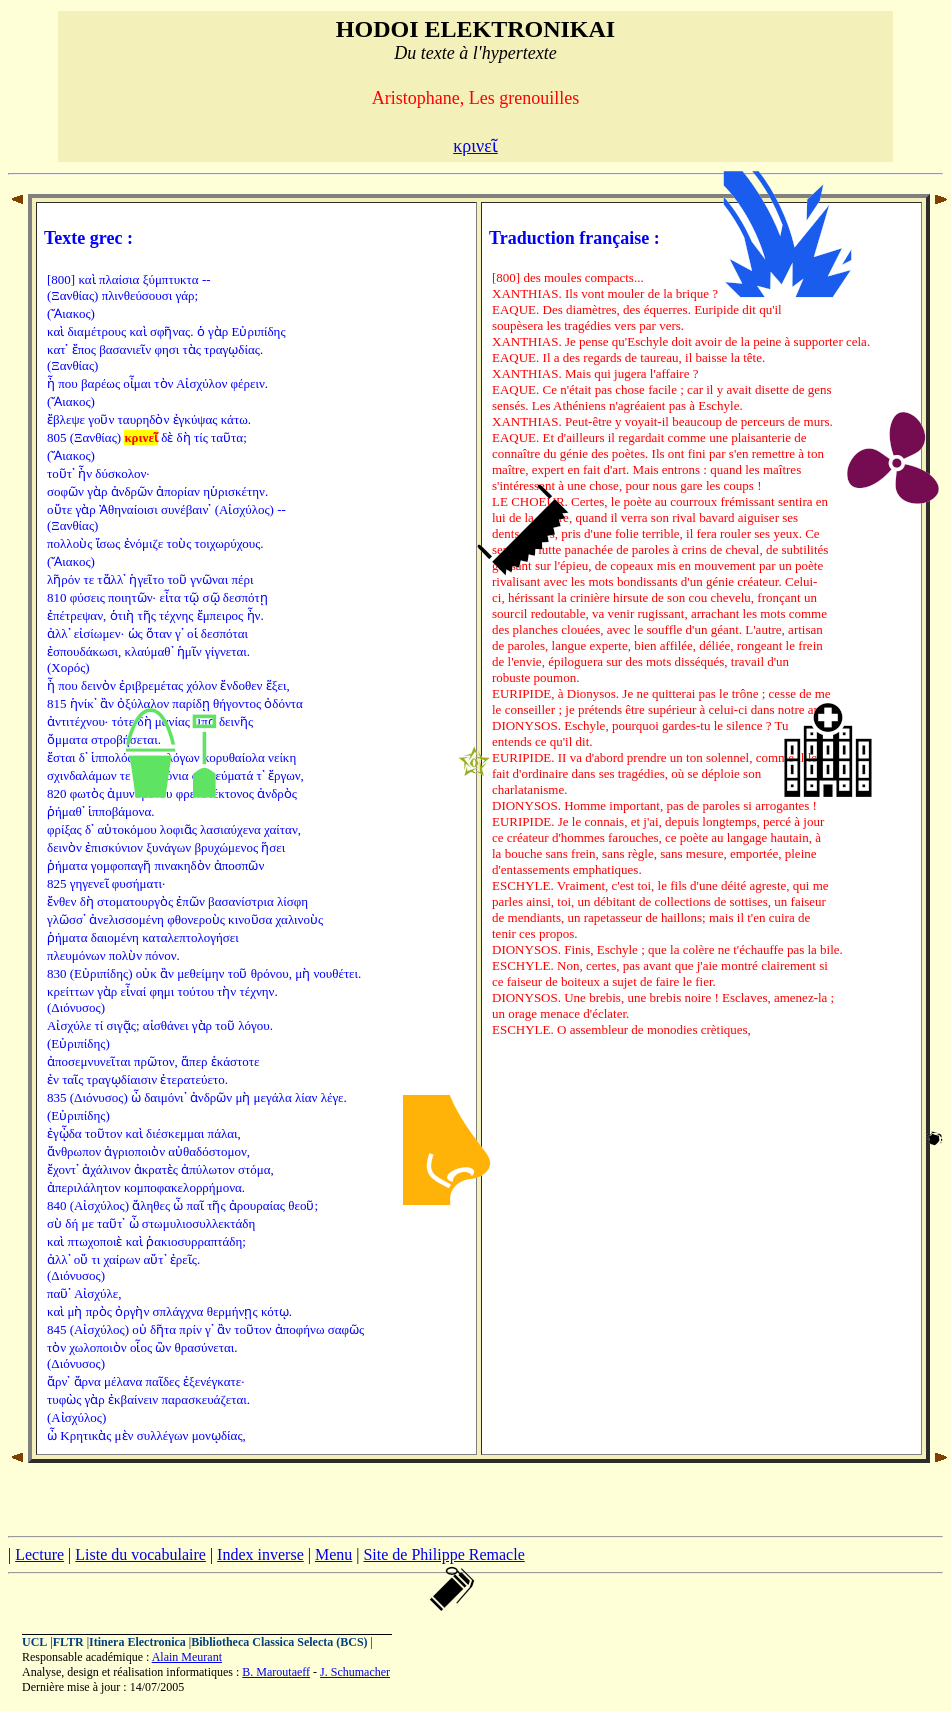 The height and width of the screenshot is (1711, 951). I want to click on access boat or marine vehicle settings, so click(893, 458).